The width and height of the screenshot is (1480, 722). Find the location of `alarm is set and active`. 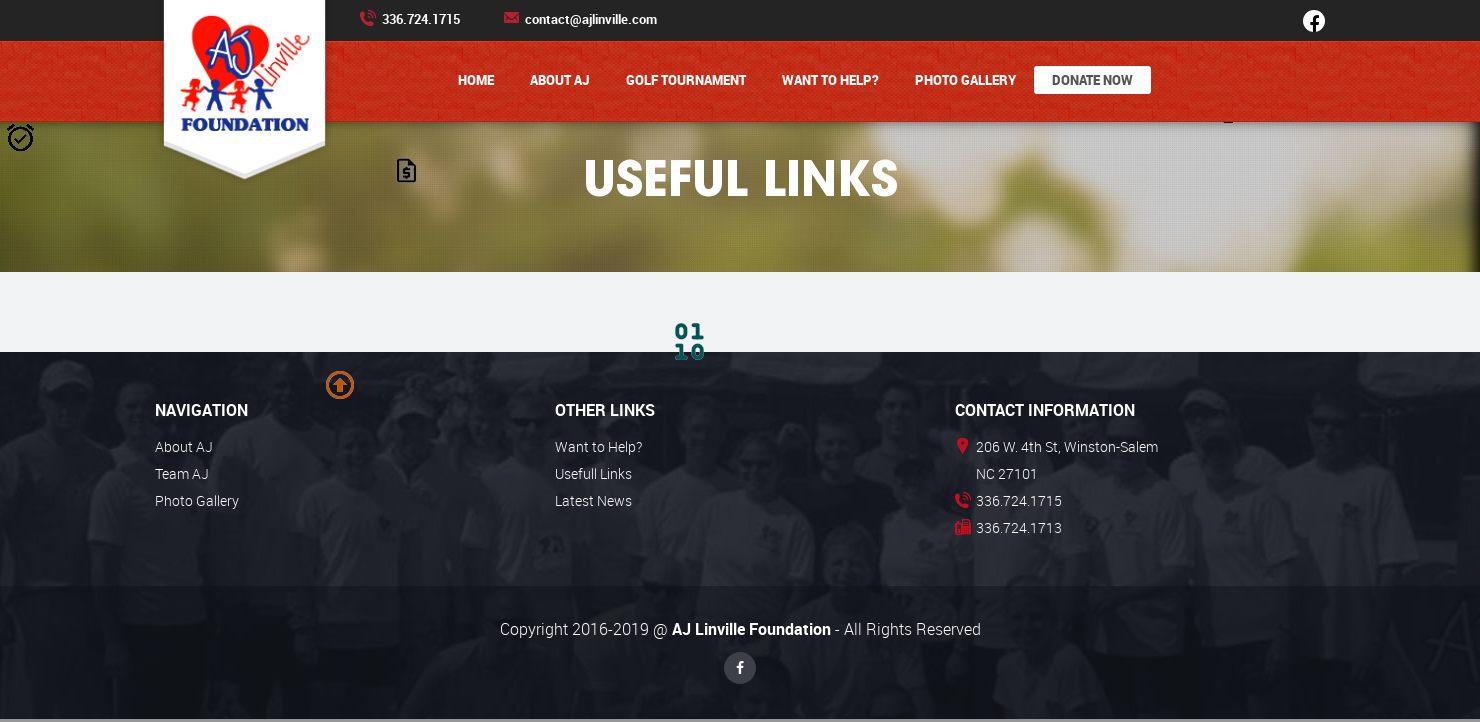

alarm is set and active is located at coordinates (20, 137).